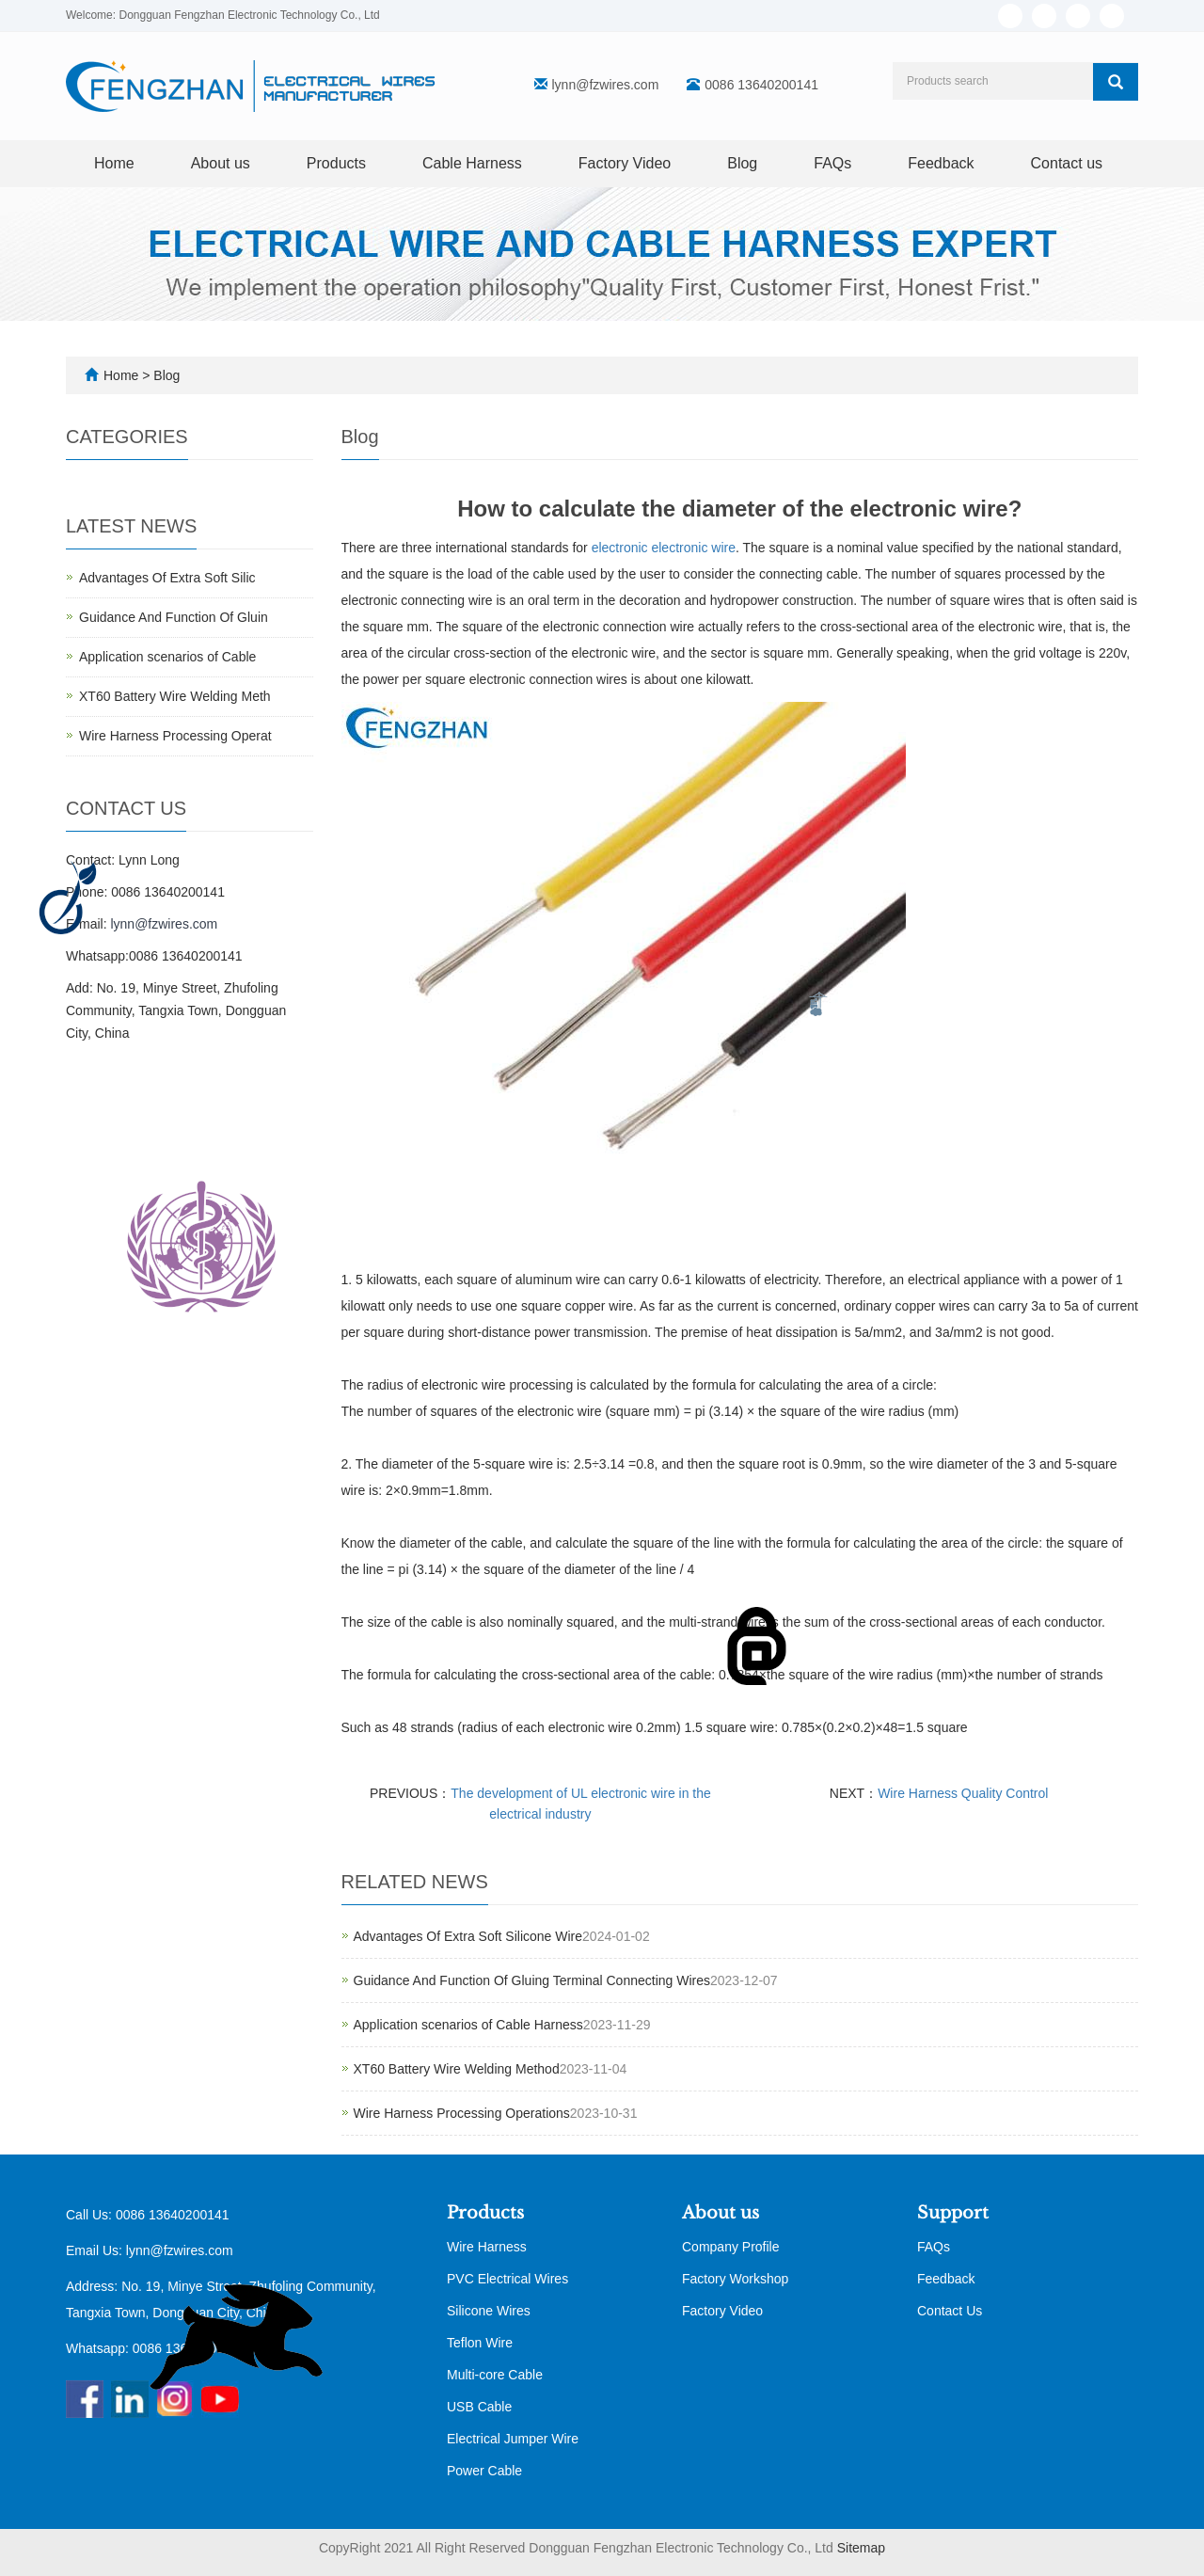 This screenshot has height=2576, width=1204. I want to click on visit or connect to Viadeo professional network, so click(68, 898).